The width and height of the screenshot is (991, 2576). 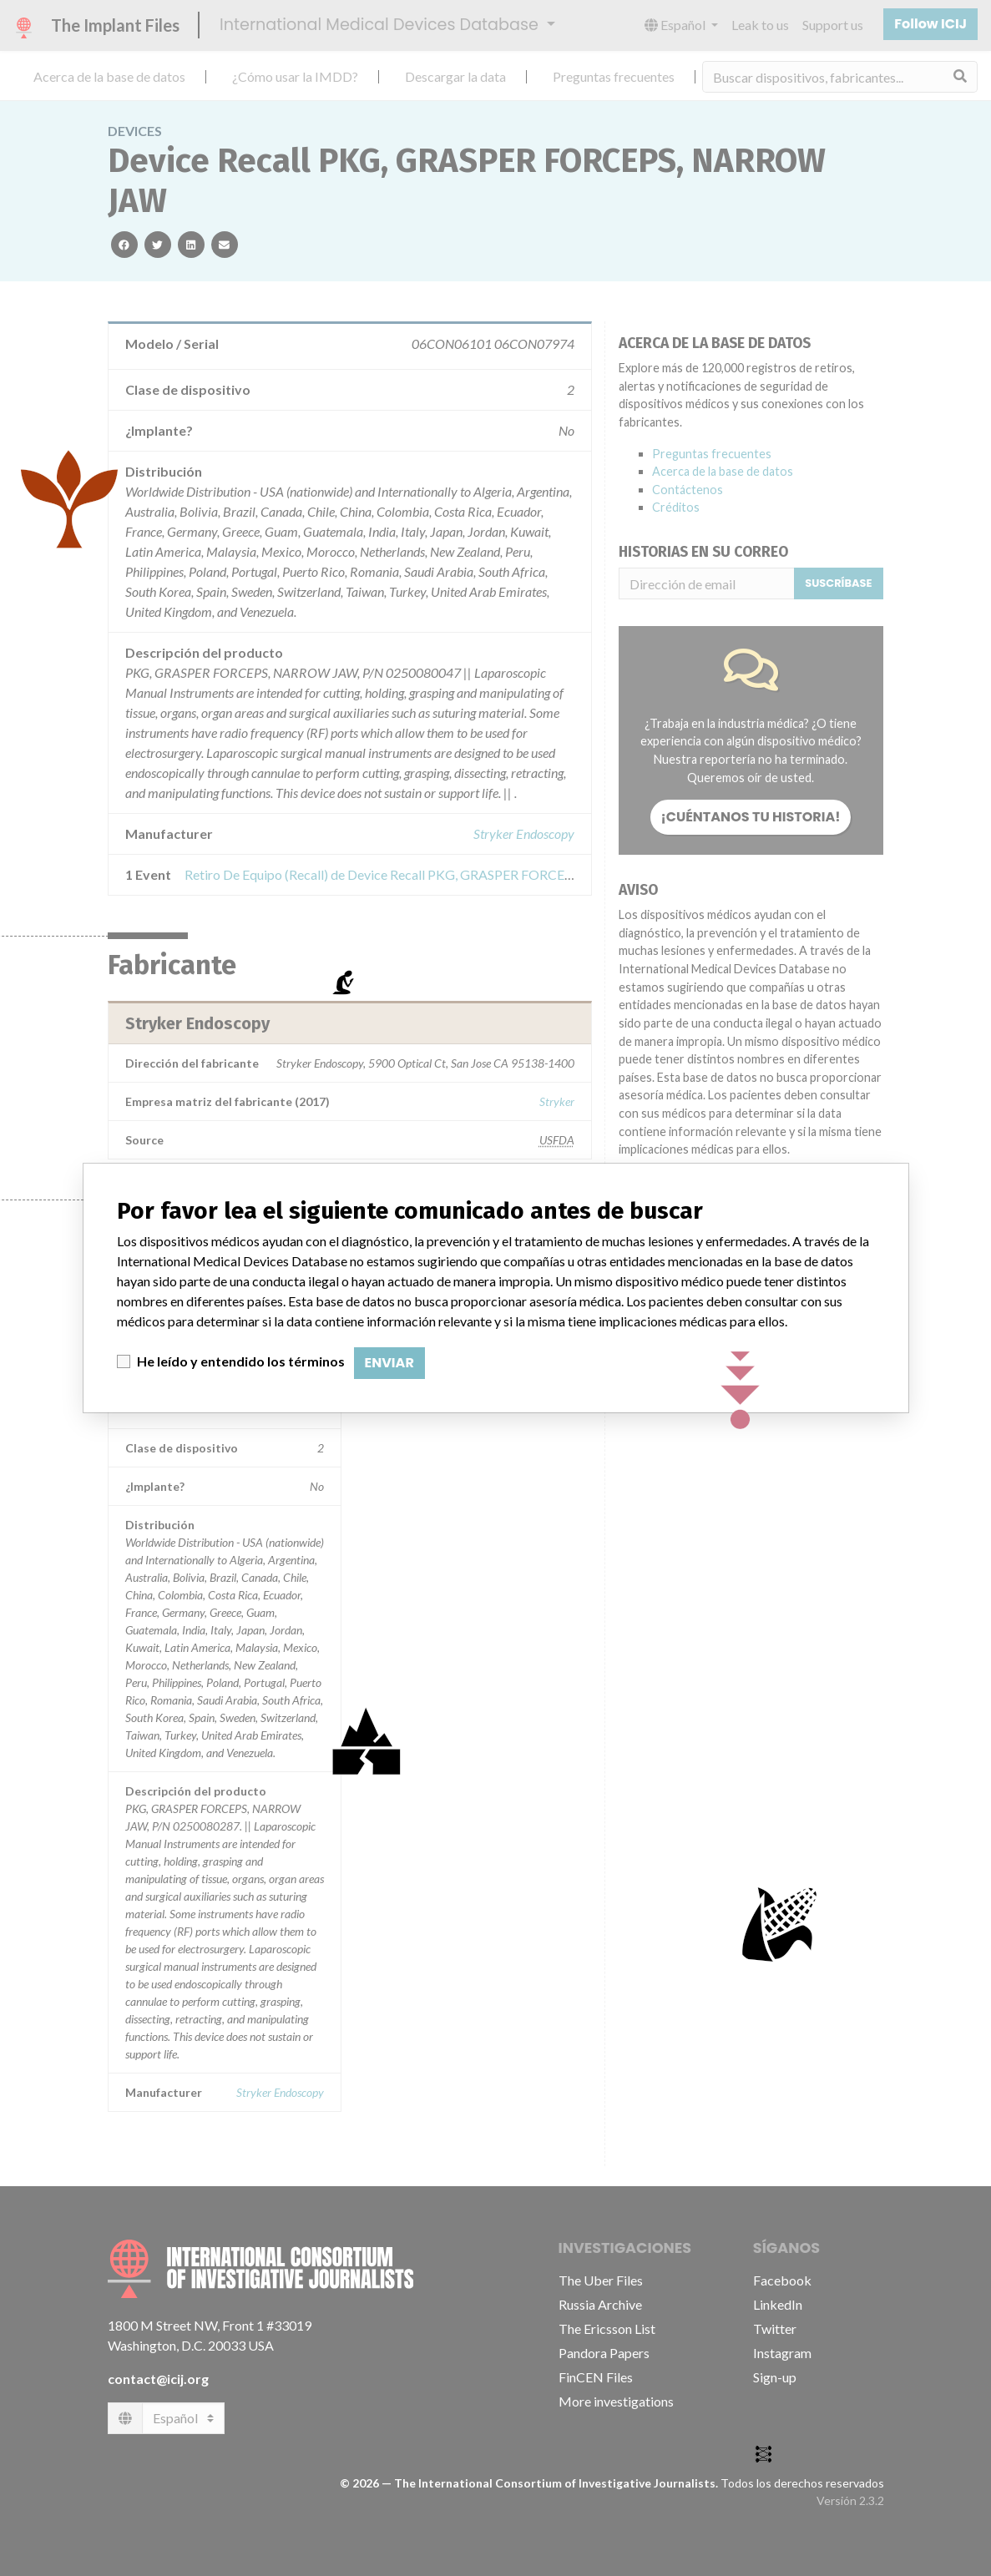 I want to click on indicates new growth or beginner status, so click(x=68, y=499).